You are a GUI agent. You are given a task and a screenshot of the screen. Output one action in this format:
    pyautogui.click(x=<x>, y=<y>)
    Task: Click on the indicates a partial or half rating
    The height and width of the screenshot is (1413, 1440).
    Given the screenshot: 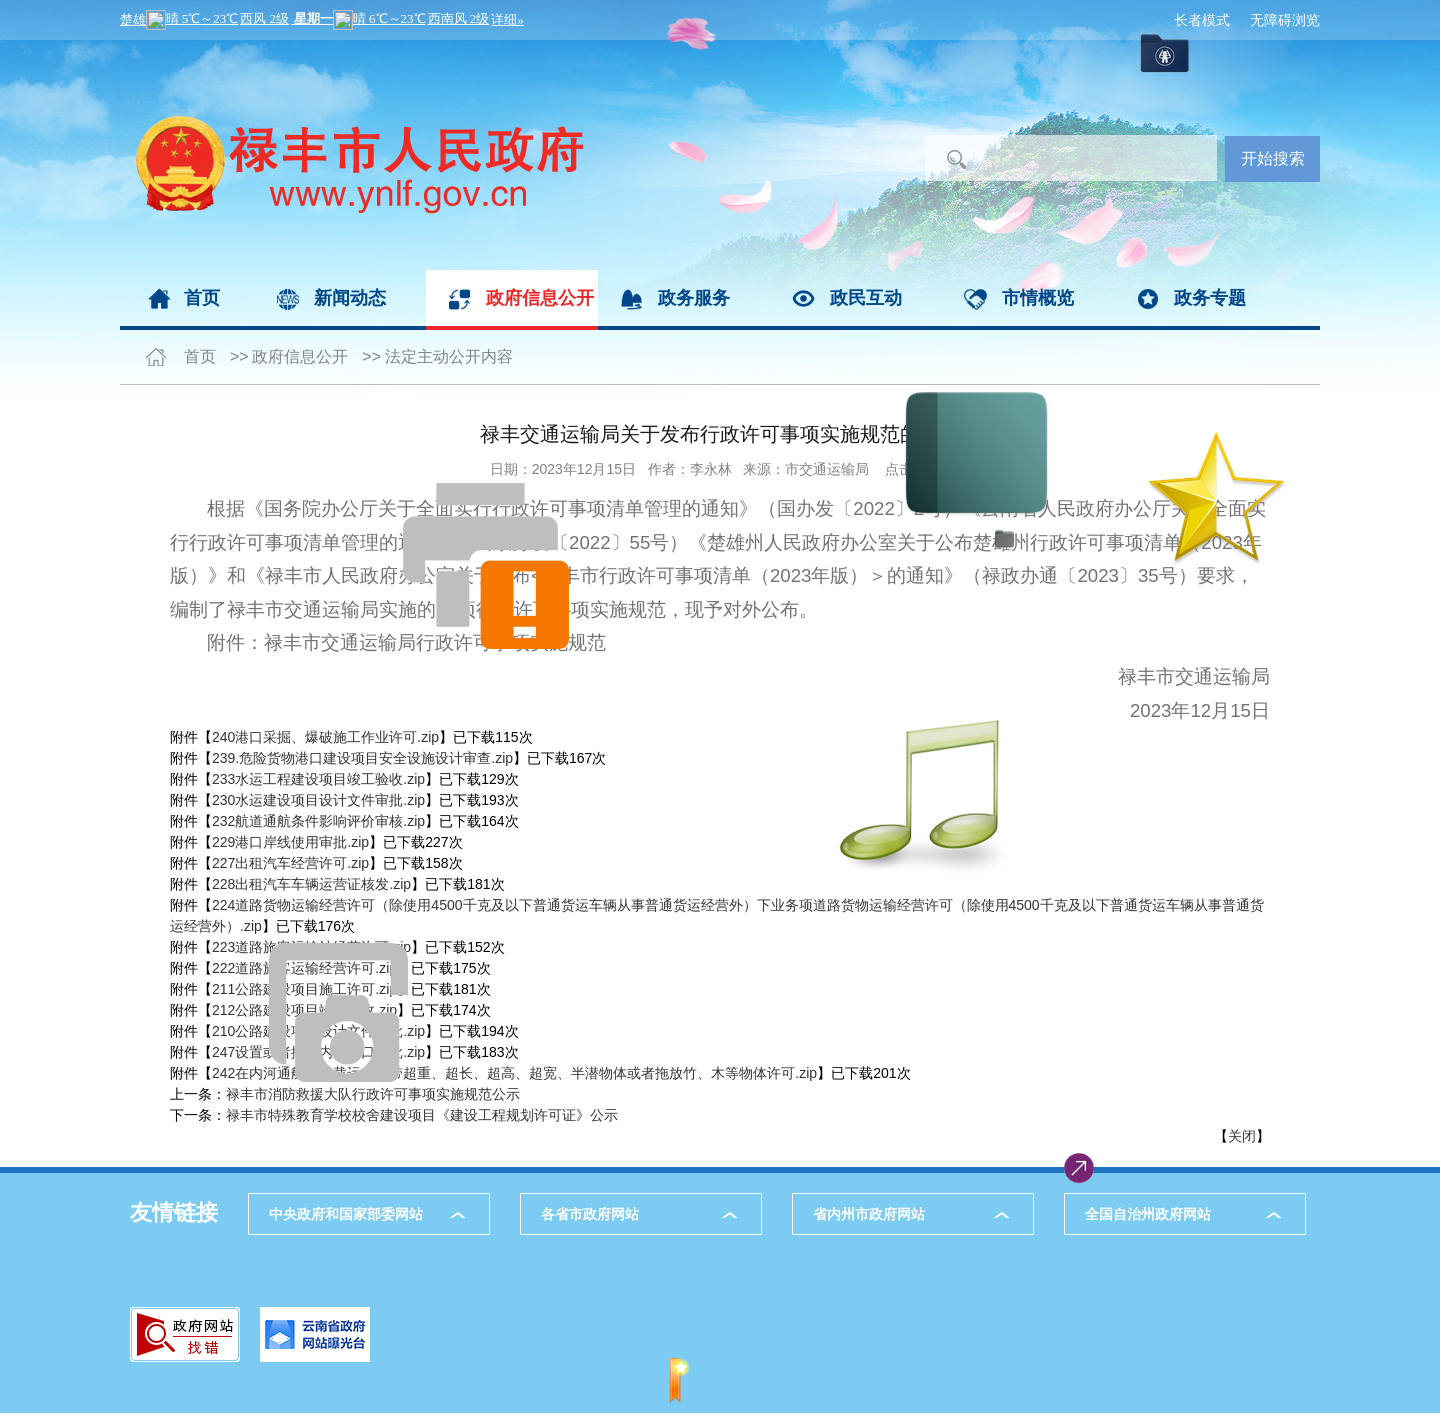 What is the action you would take?
    pyautogui.click(x=1216, y=502)
    